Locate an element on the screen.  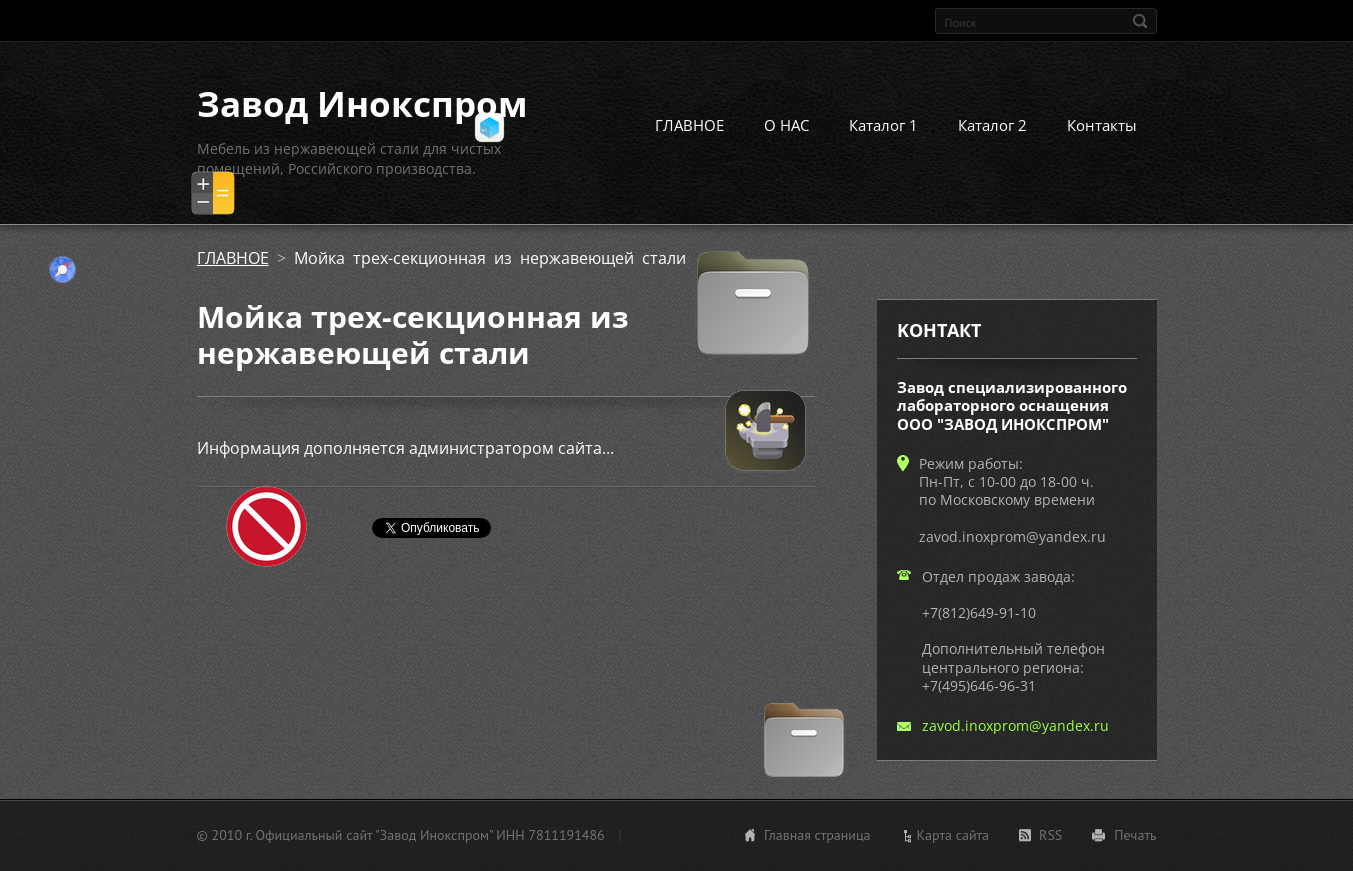
delete selected email message is located at coordinates (266, 526).